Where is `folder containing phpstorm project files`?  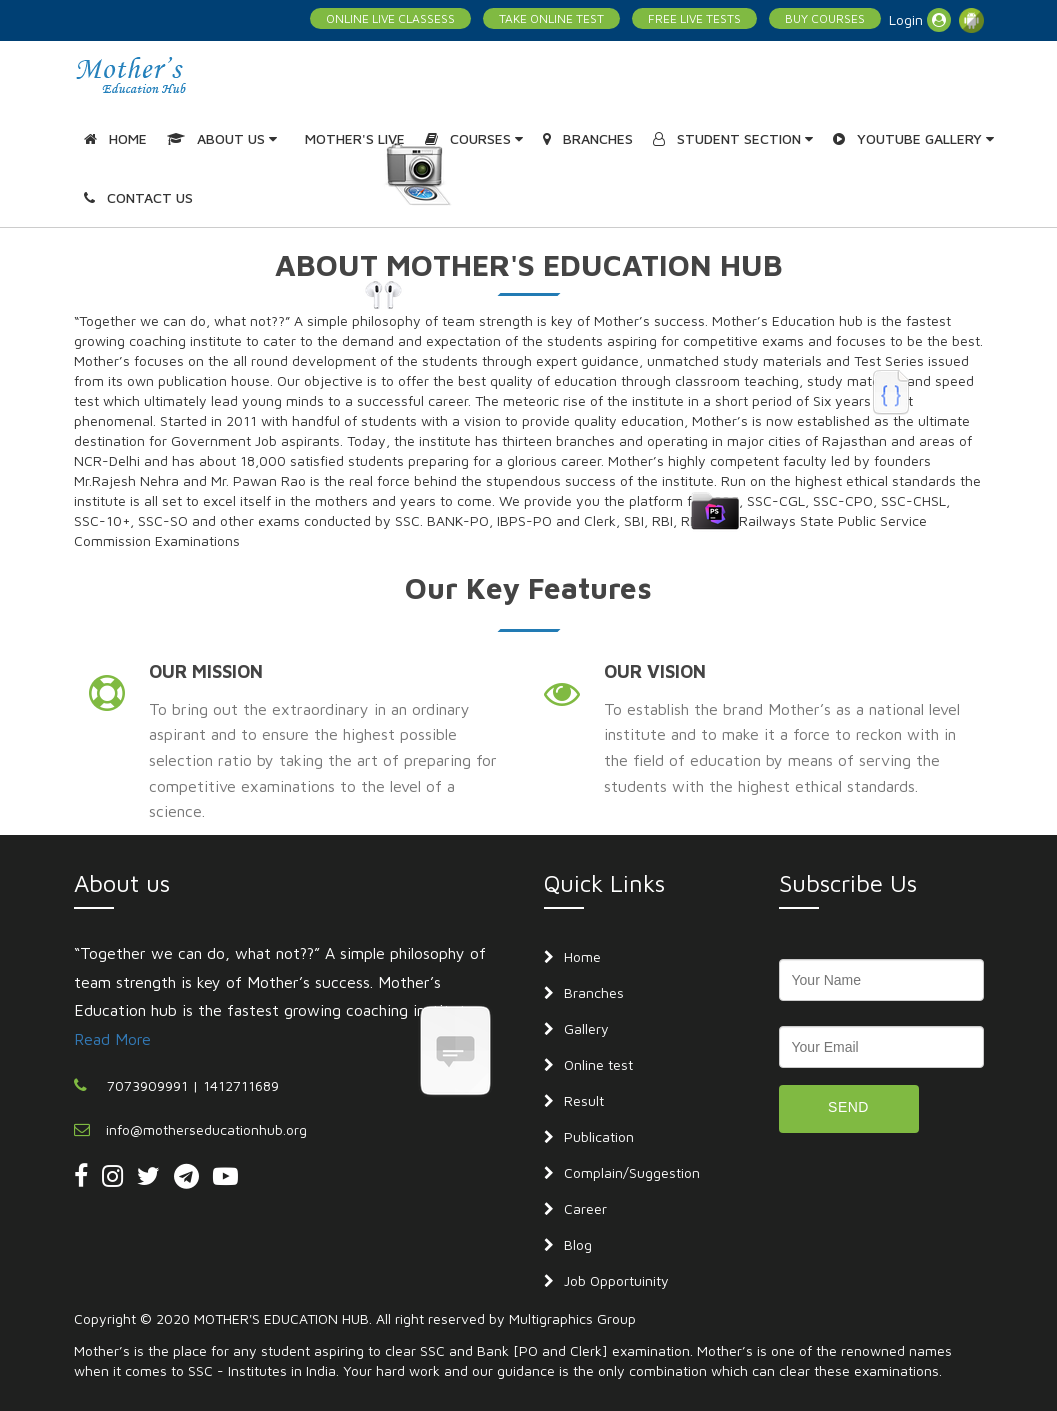
folder containing phpstorm project files is located at coordinates (715, 512).